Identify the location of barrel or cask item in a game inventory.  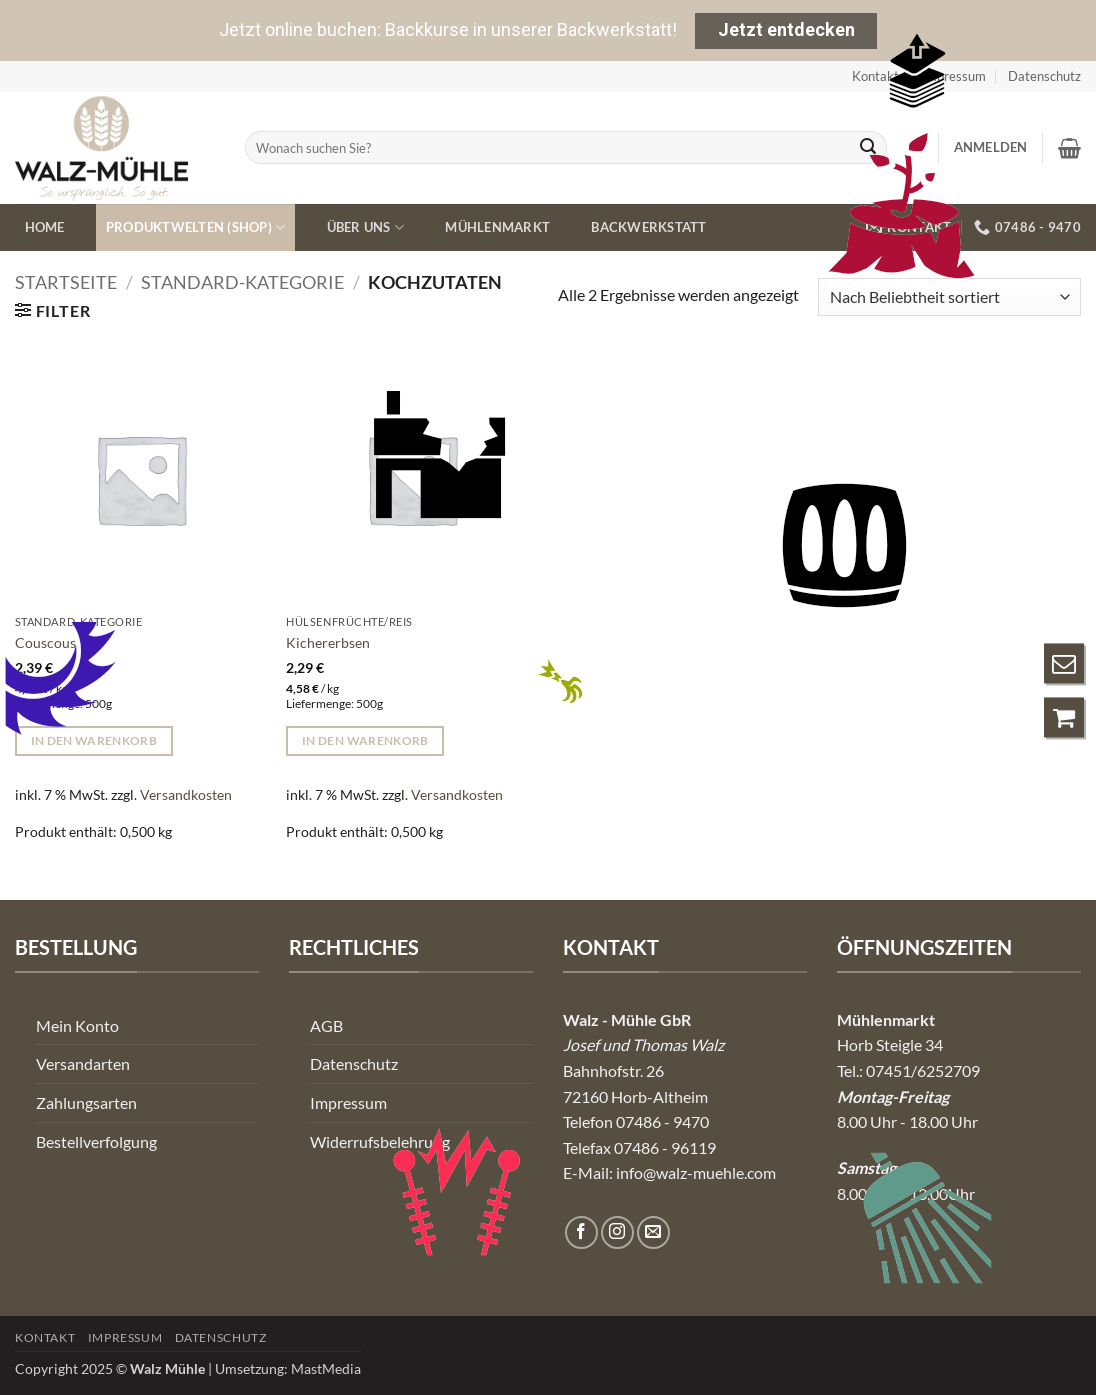
(844, 545).